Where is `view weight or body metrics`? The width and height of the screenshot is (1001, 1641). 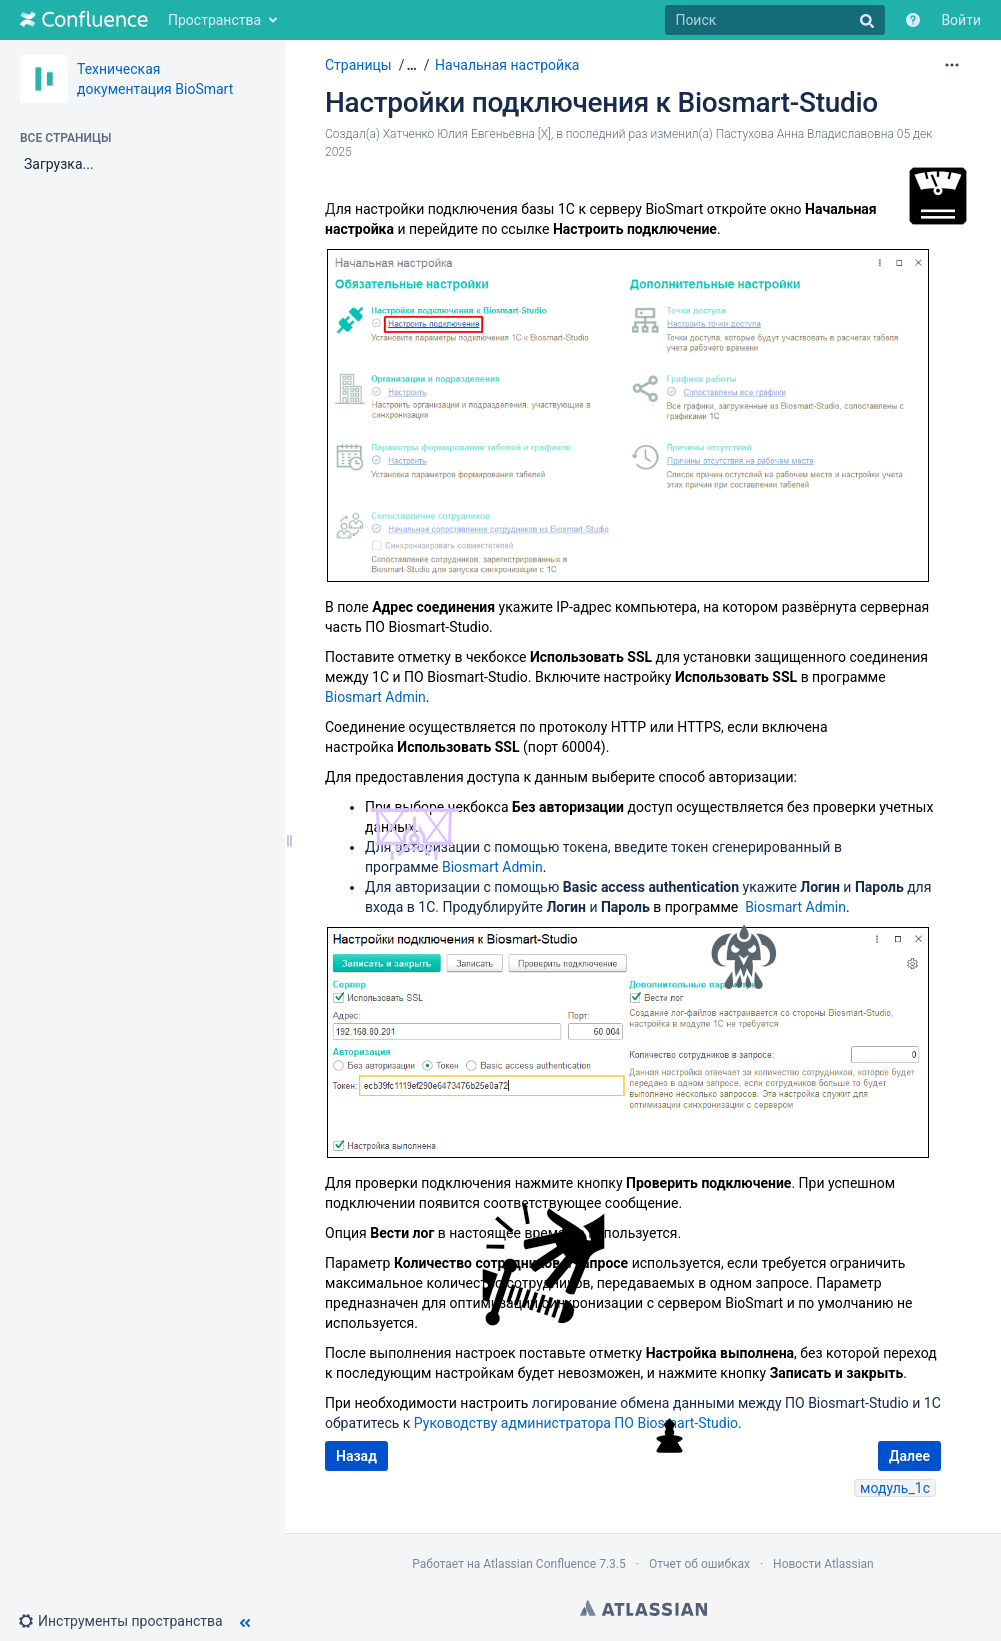 view weight or body metrics is located at coordinates (938, 196).